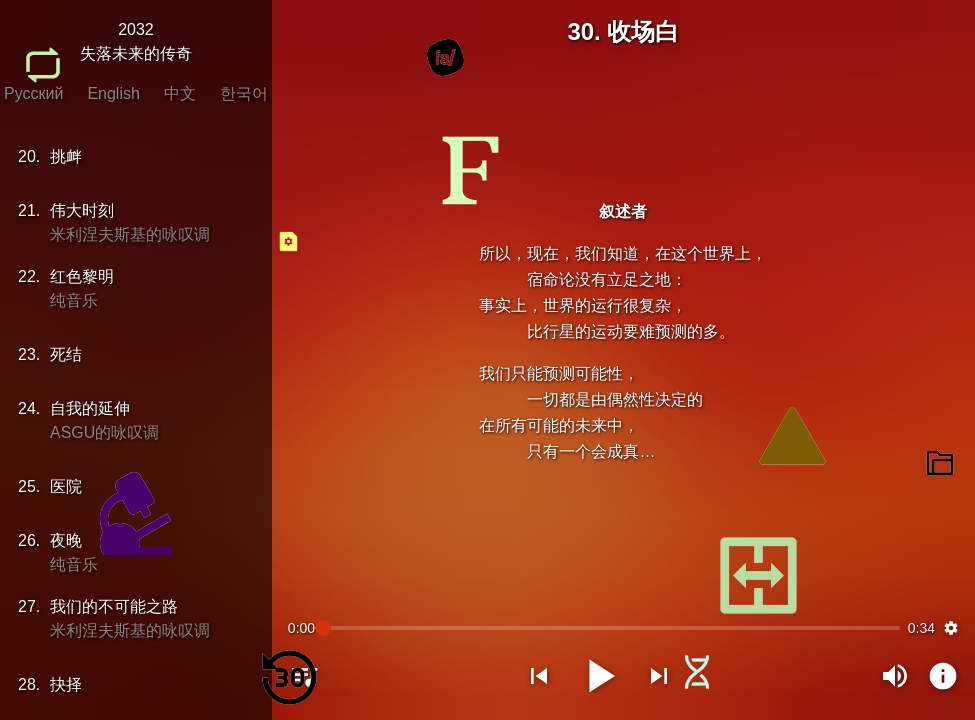 This screenshot has height=720, width=975. I want to click on split table cells horizontally, so click(758, 575).